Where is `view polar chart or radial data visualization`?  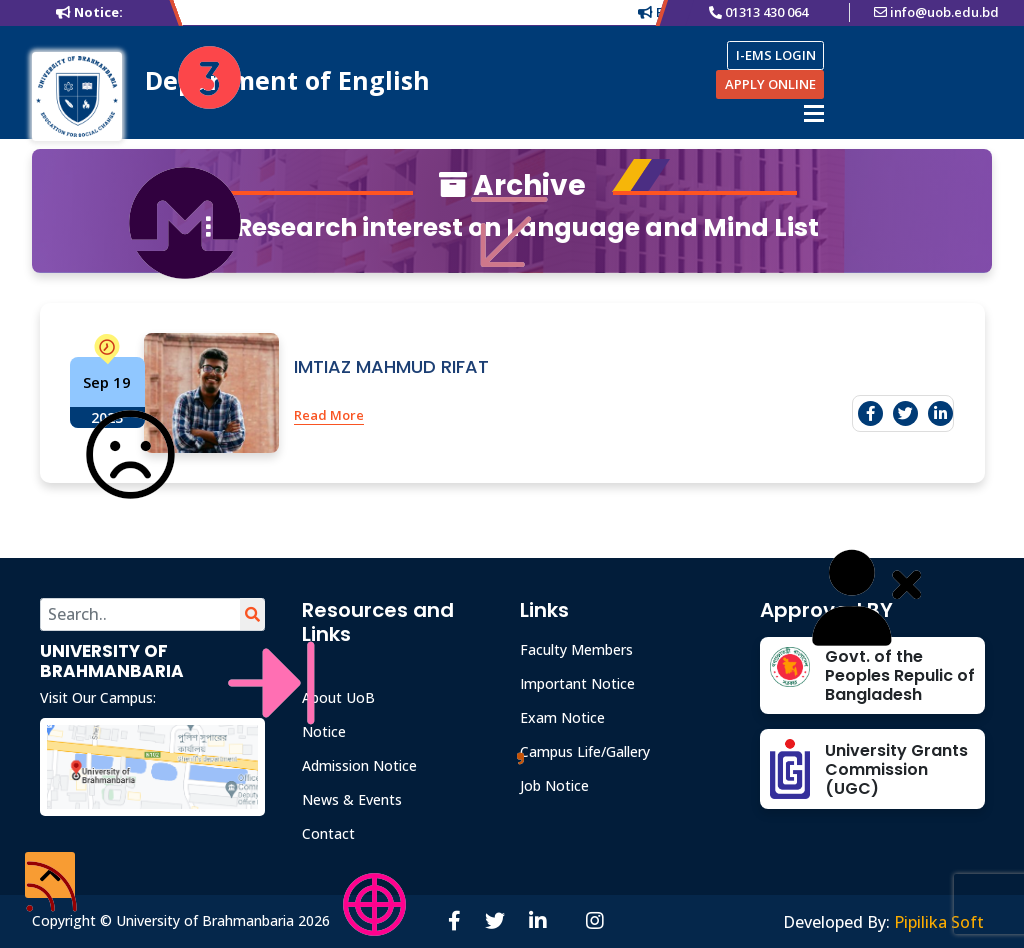 view polar chart or radial data visualization is located at coordinates (374, 904).